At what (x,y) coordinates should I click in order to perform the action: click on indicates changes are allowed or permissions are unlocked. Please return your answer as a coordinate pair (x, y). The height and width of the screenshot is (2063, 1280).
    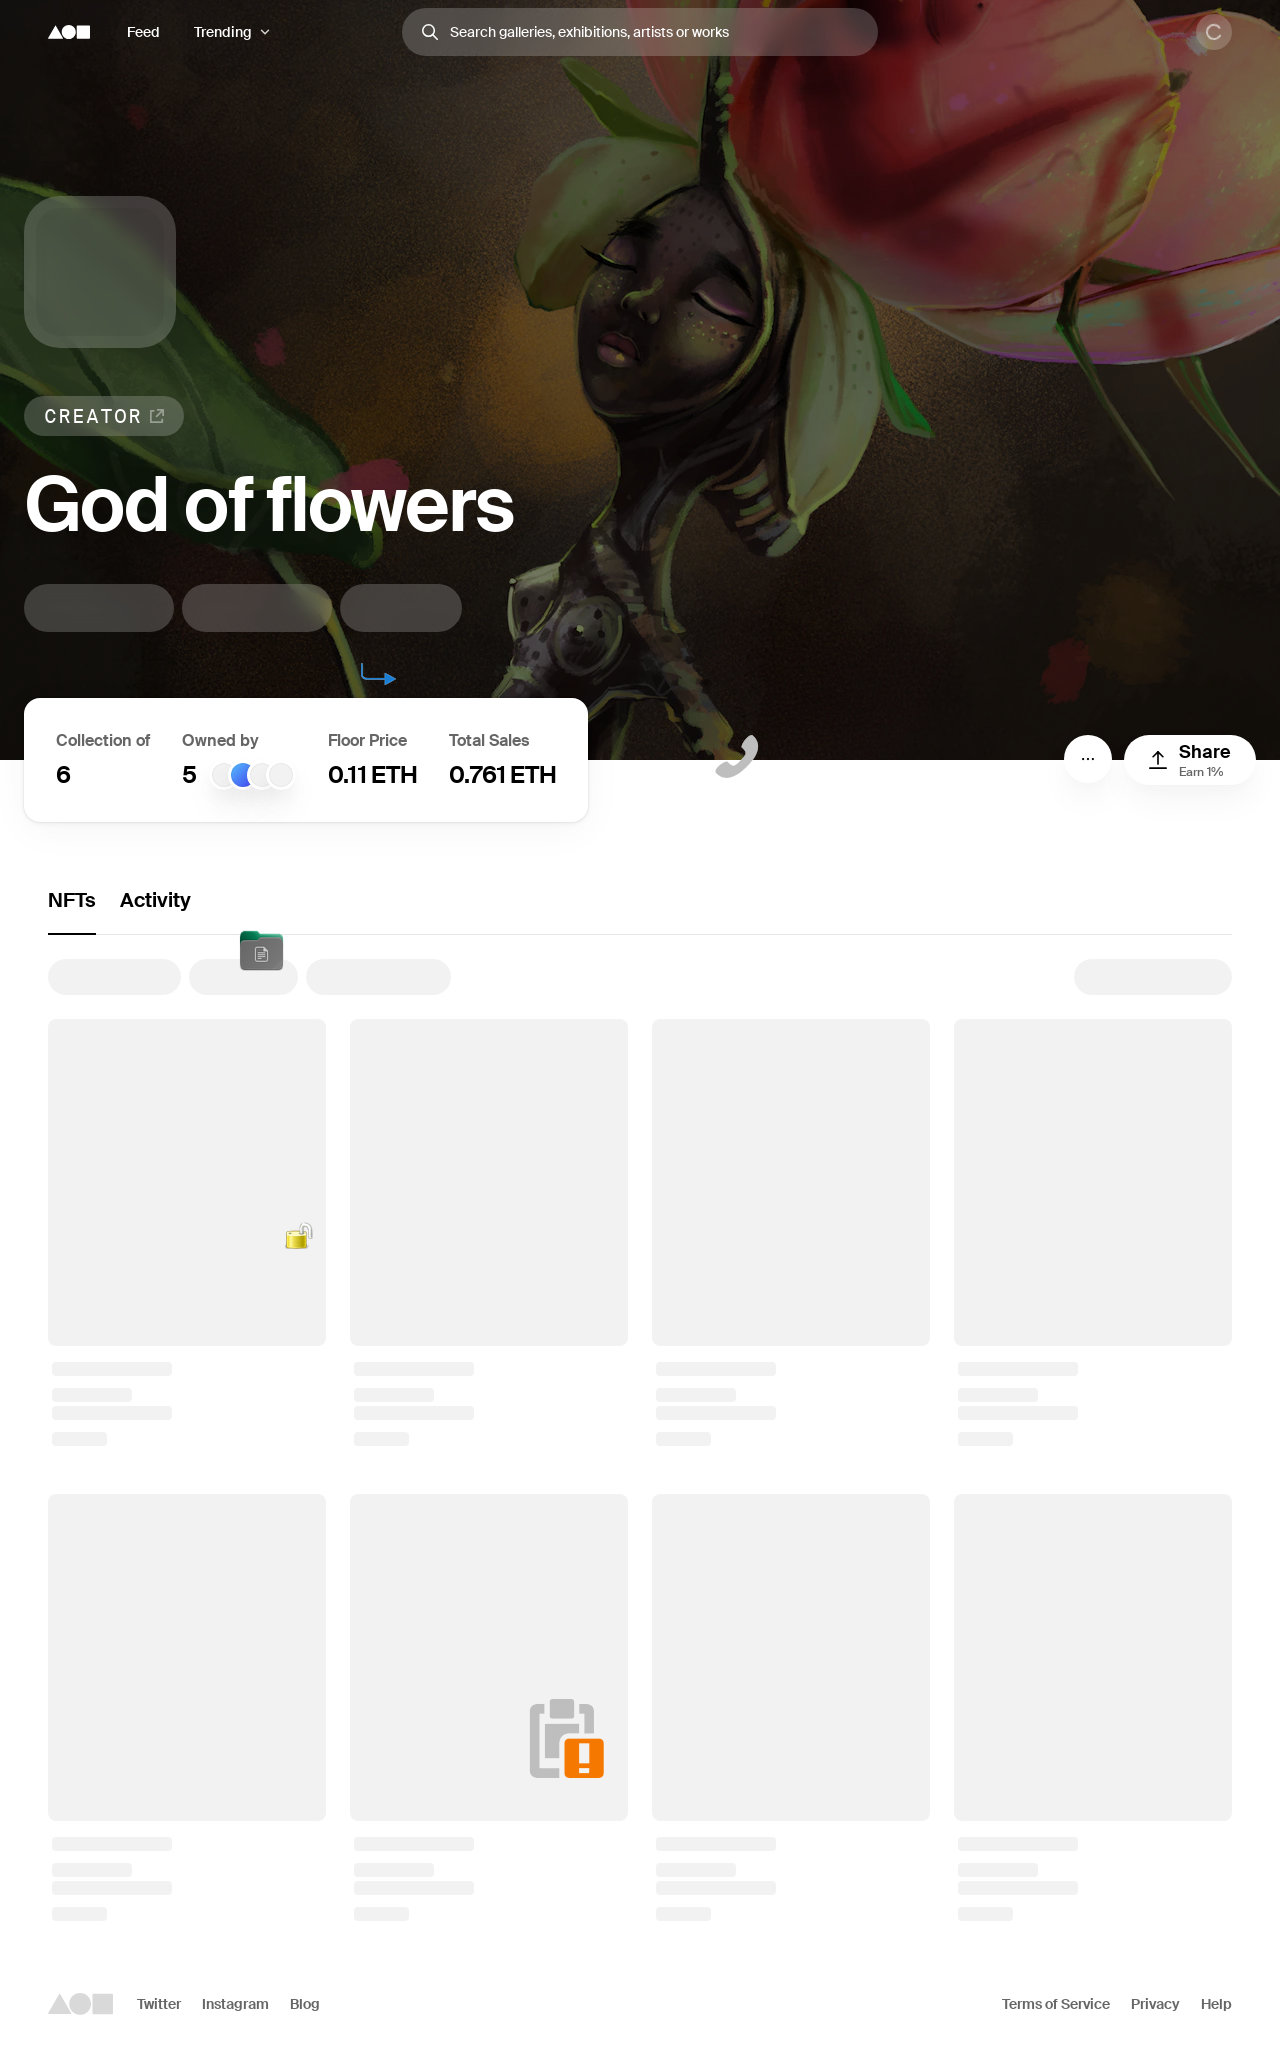
    Looking at the image, I should click on (299, 1236).